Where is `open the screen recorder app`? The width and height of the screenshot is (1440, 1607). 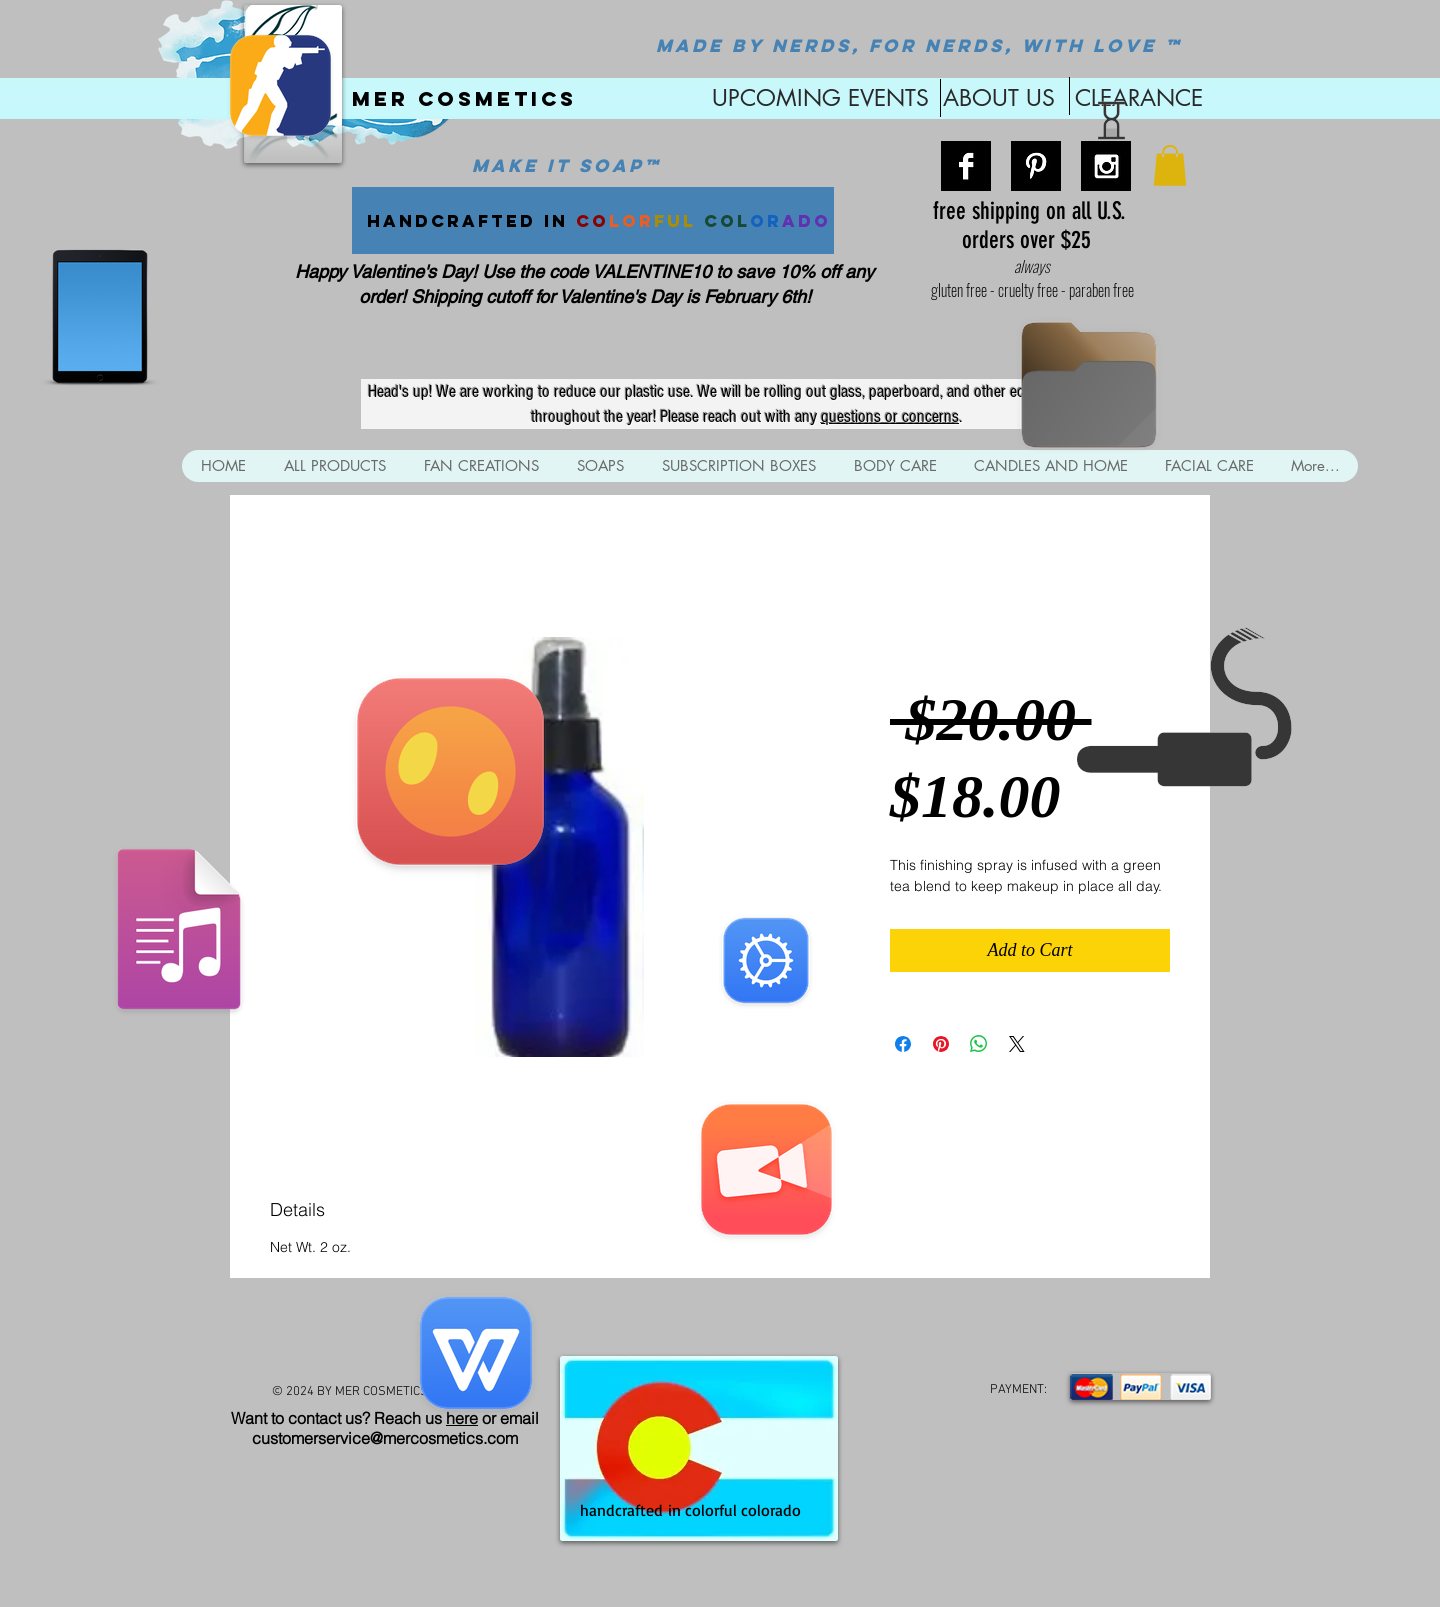
open the screen recorder app is located at coordinates (766, 1169).